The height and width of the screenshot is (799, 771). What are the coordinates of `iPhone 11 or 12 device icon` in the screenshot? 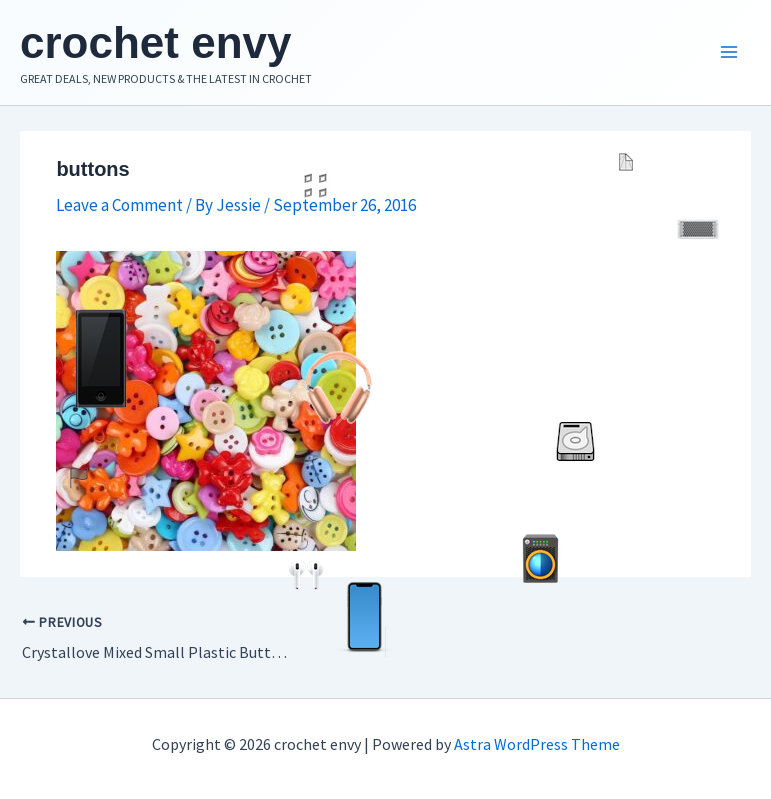 It's located at (364, 617).